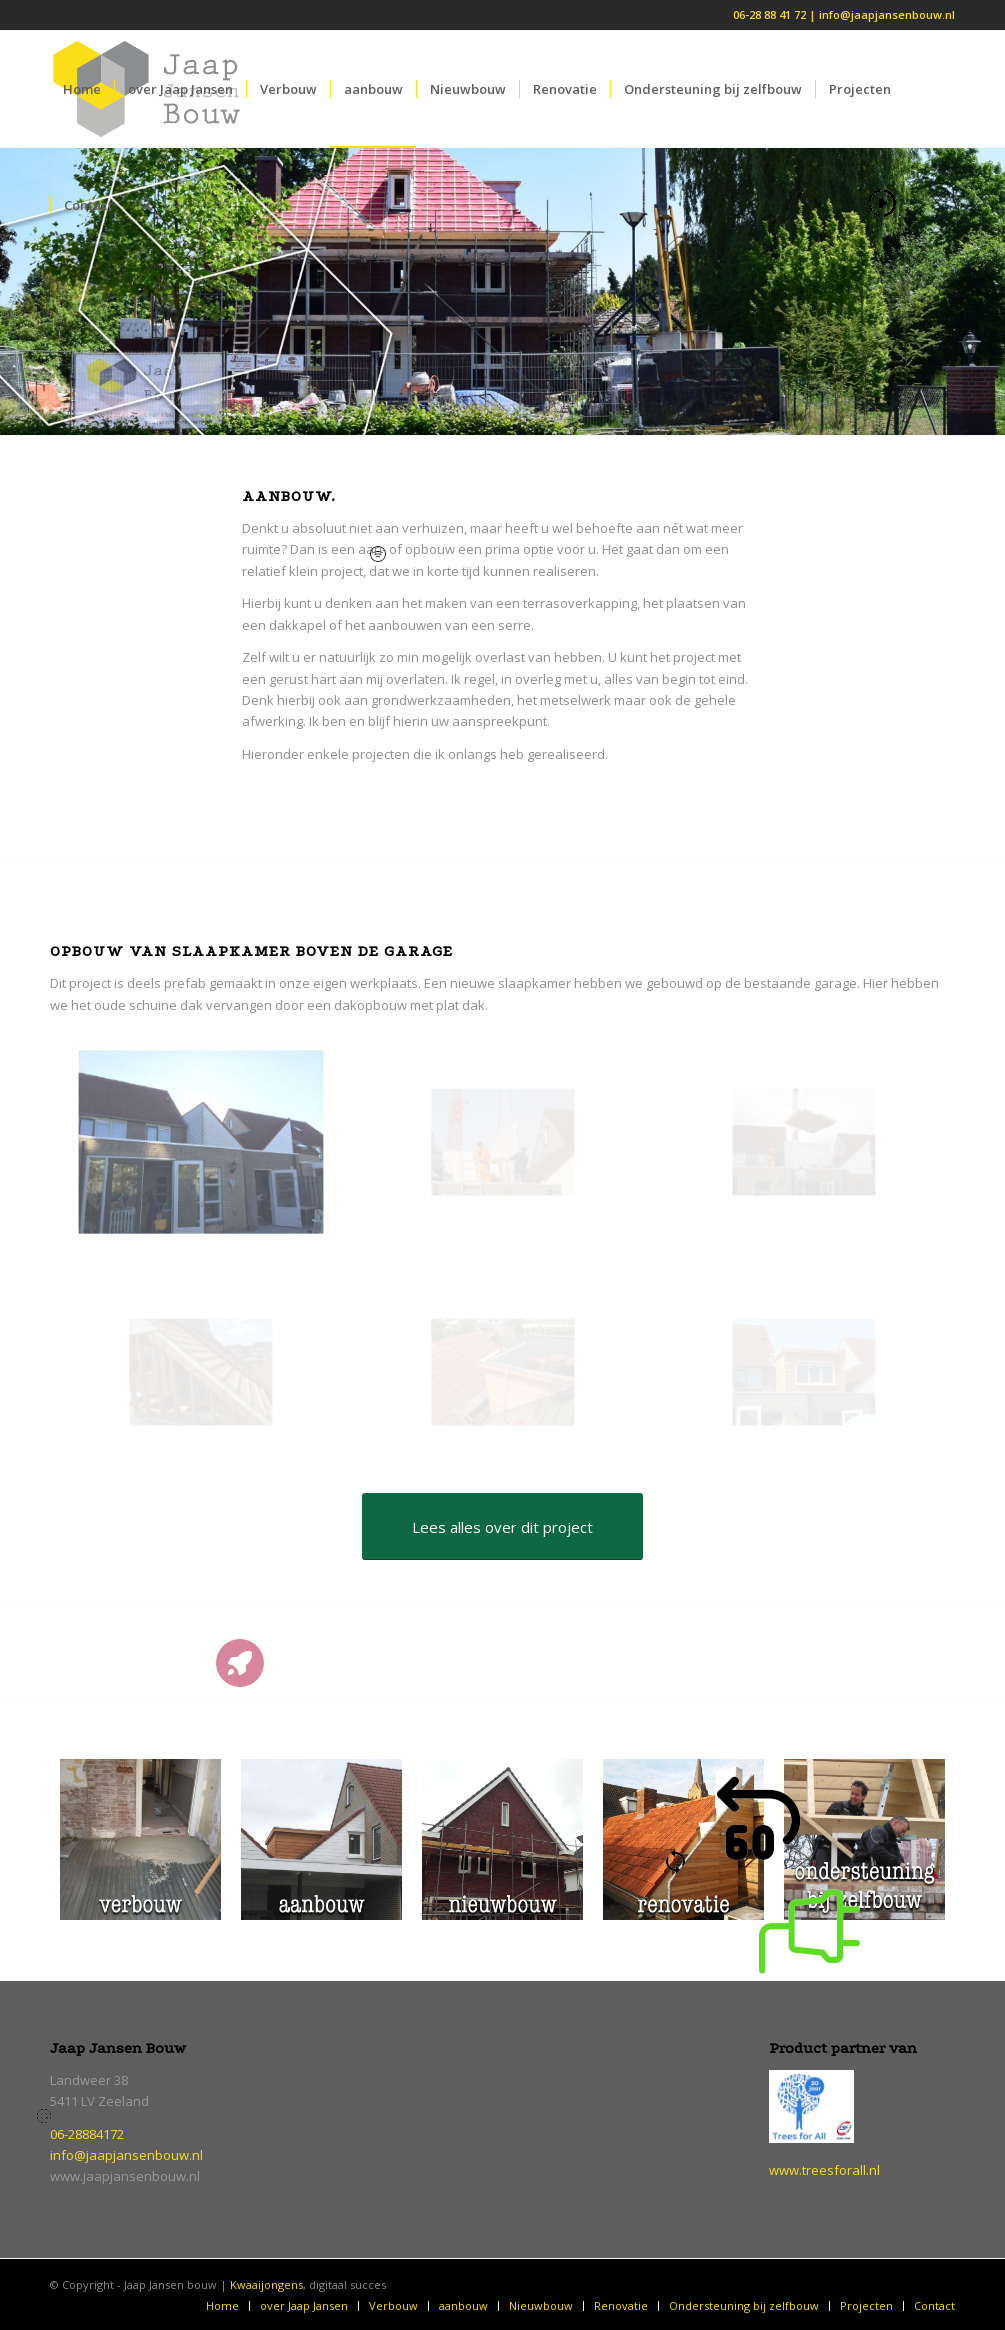  Describe the element at coordinates (675, 1861) in the screenshot. I see `sync data with cloud or server` at that location.